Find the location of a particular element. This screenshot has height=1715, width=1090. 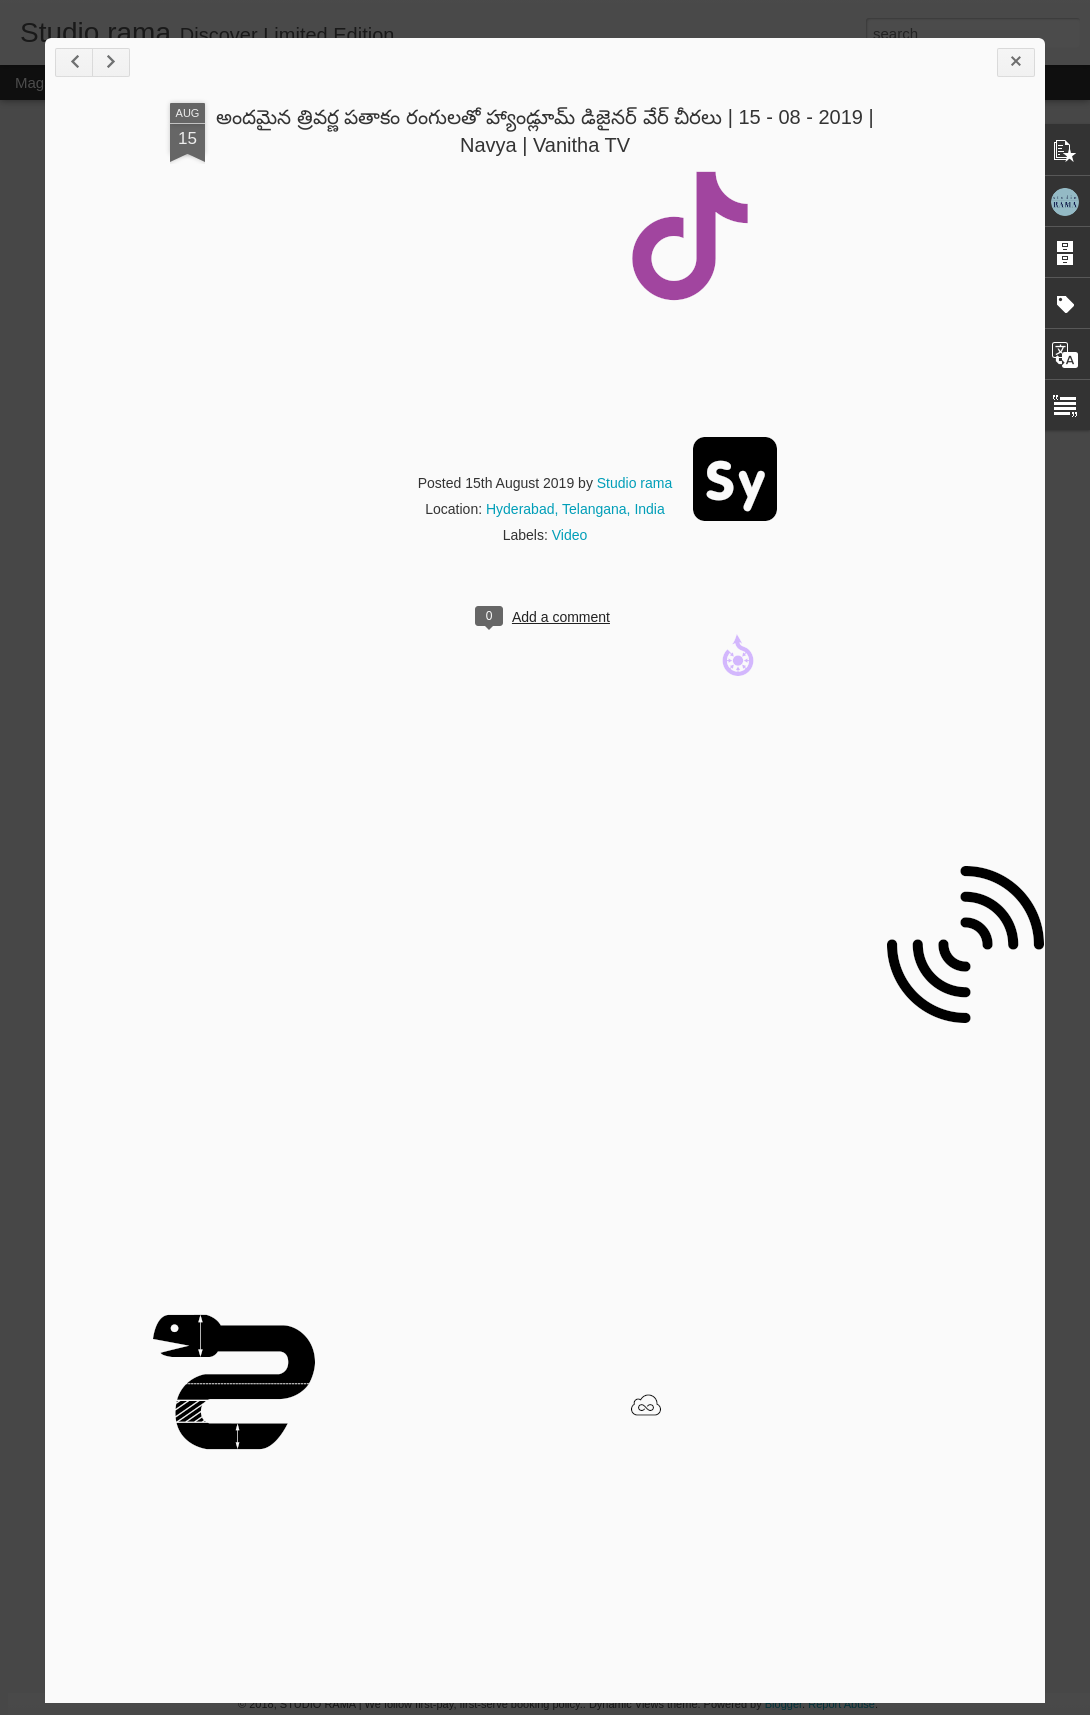

open the TikTok app is located at coordinates (690, 236).